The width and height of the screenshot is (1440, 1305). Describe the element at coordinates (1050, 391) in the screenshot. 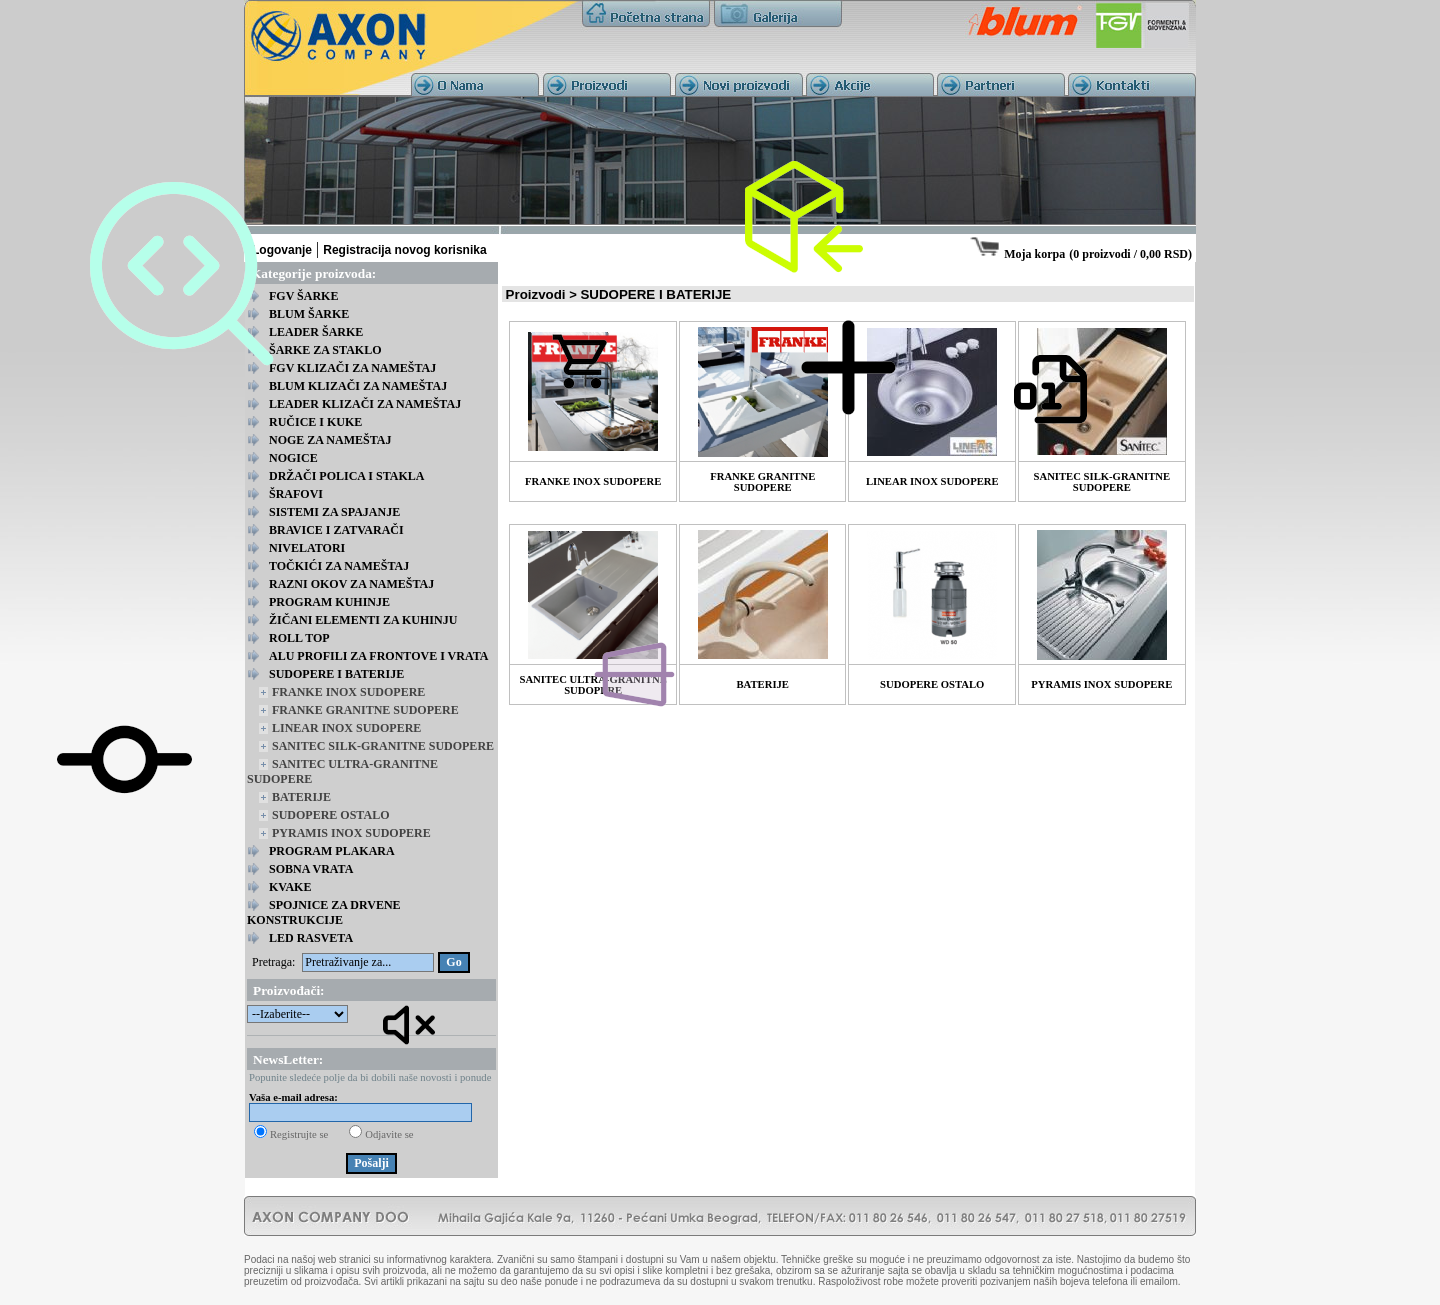

I see `view or open a binary file` at that location.